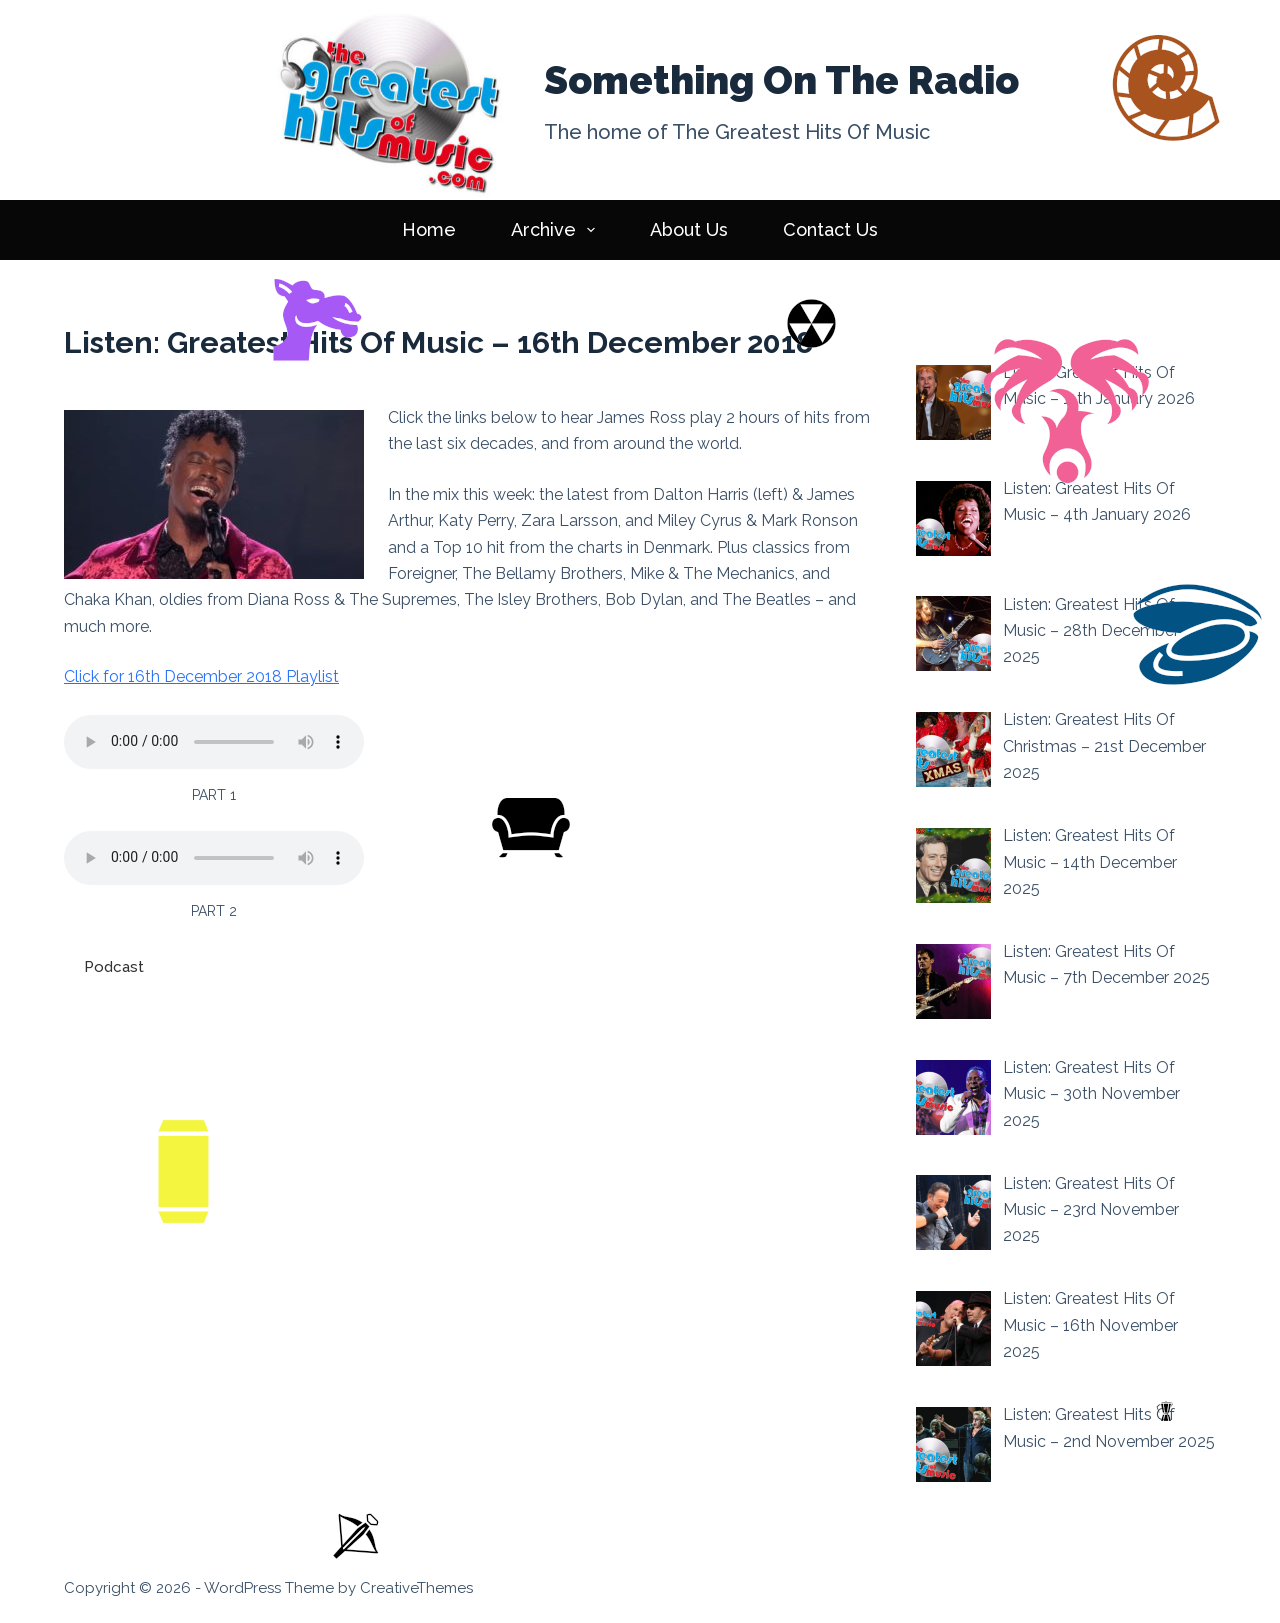 The width and height of the screenshot is (1280, 1623). I want to click on ignite or activate a fire-related feature, so click(1065, 401).